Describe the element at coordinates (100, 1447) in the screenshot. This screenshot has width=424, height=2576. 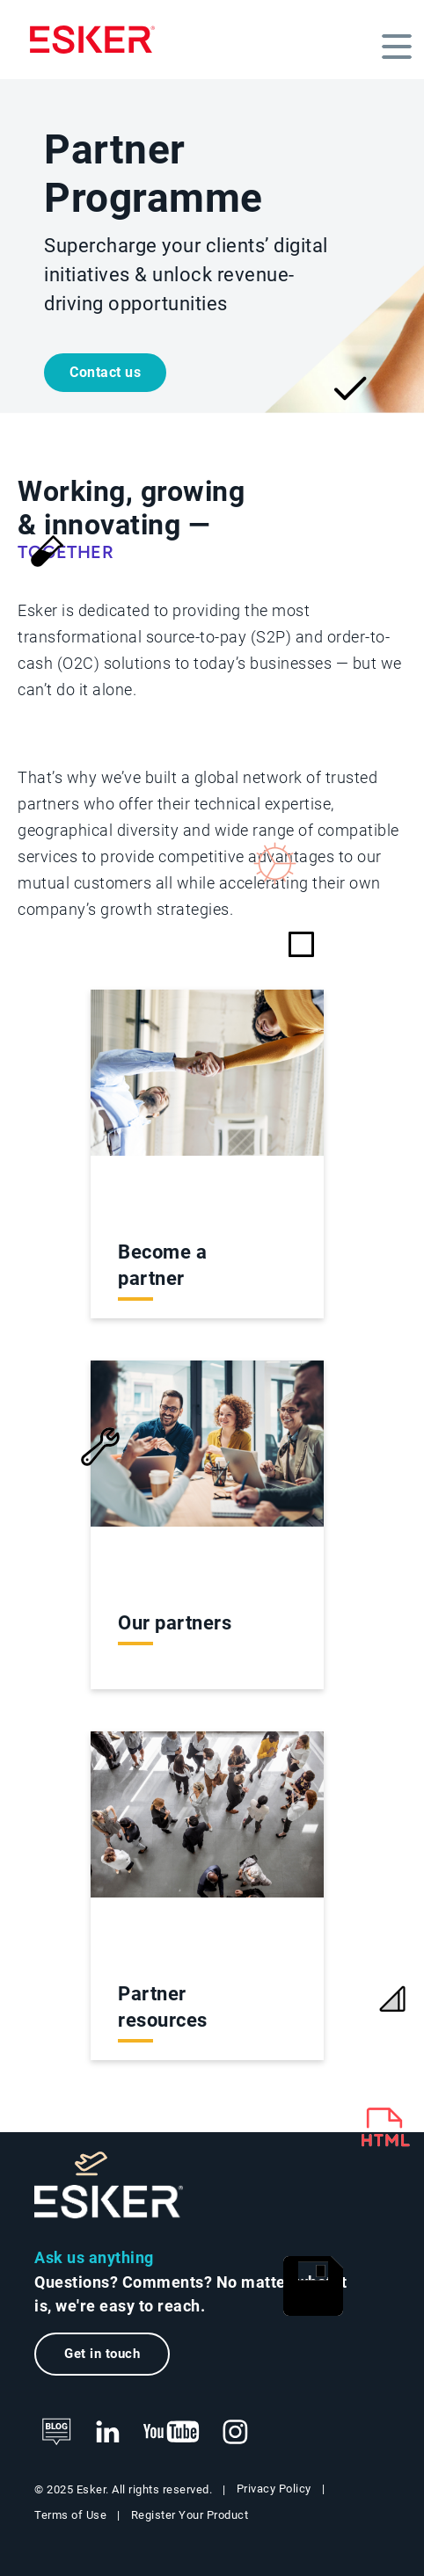
I see `access settings or configuration options` at that location.